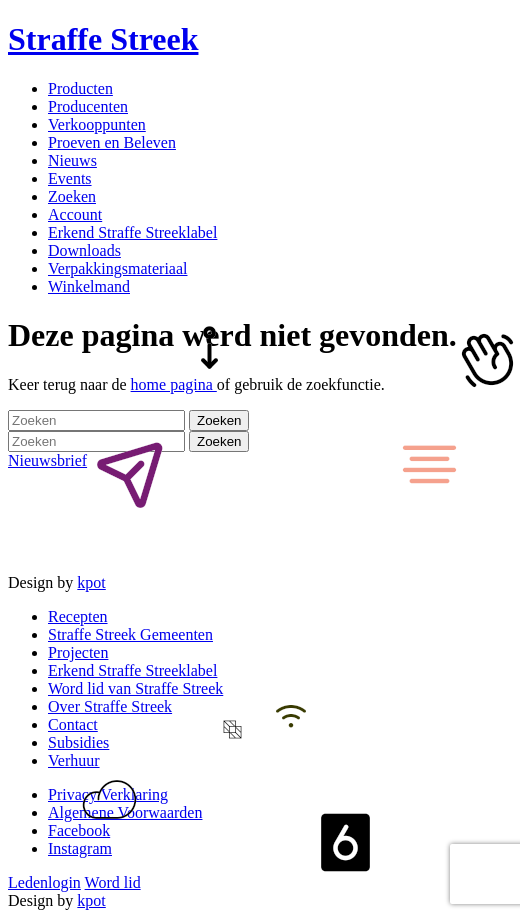  I want to click on move item down in a list, so click(209, 347).